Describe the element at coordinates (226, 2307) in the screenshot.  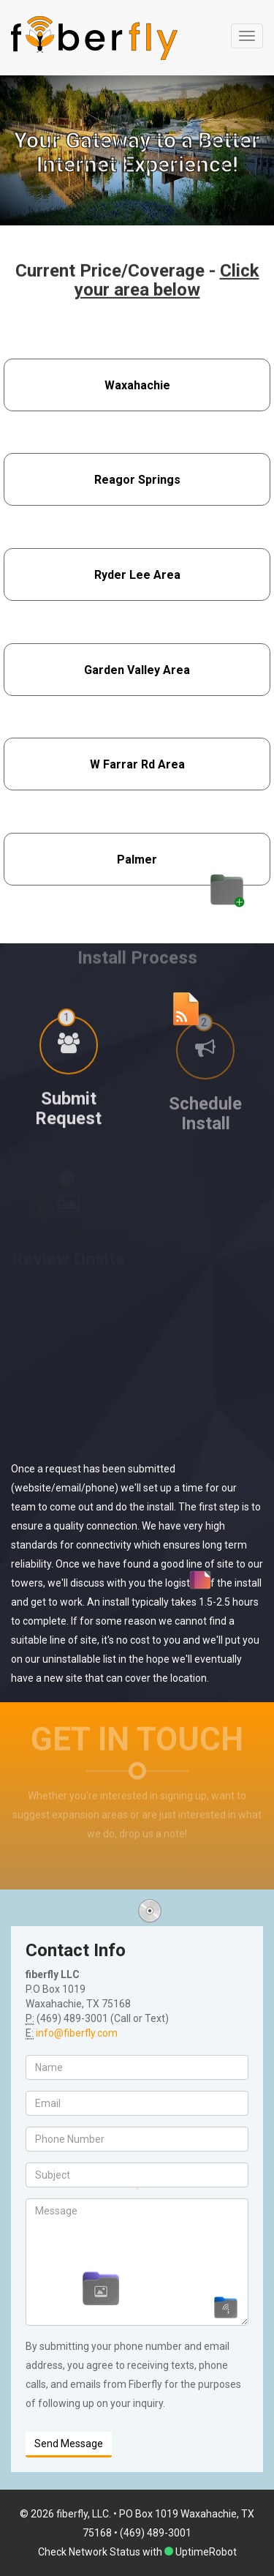
I see `open insync cloud sync folder` at that location.